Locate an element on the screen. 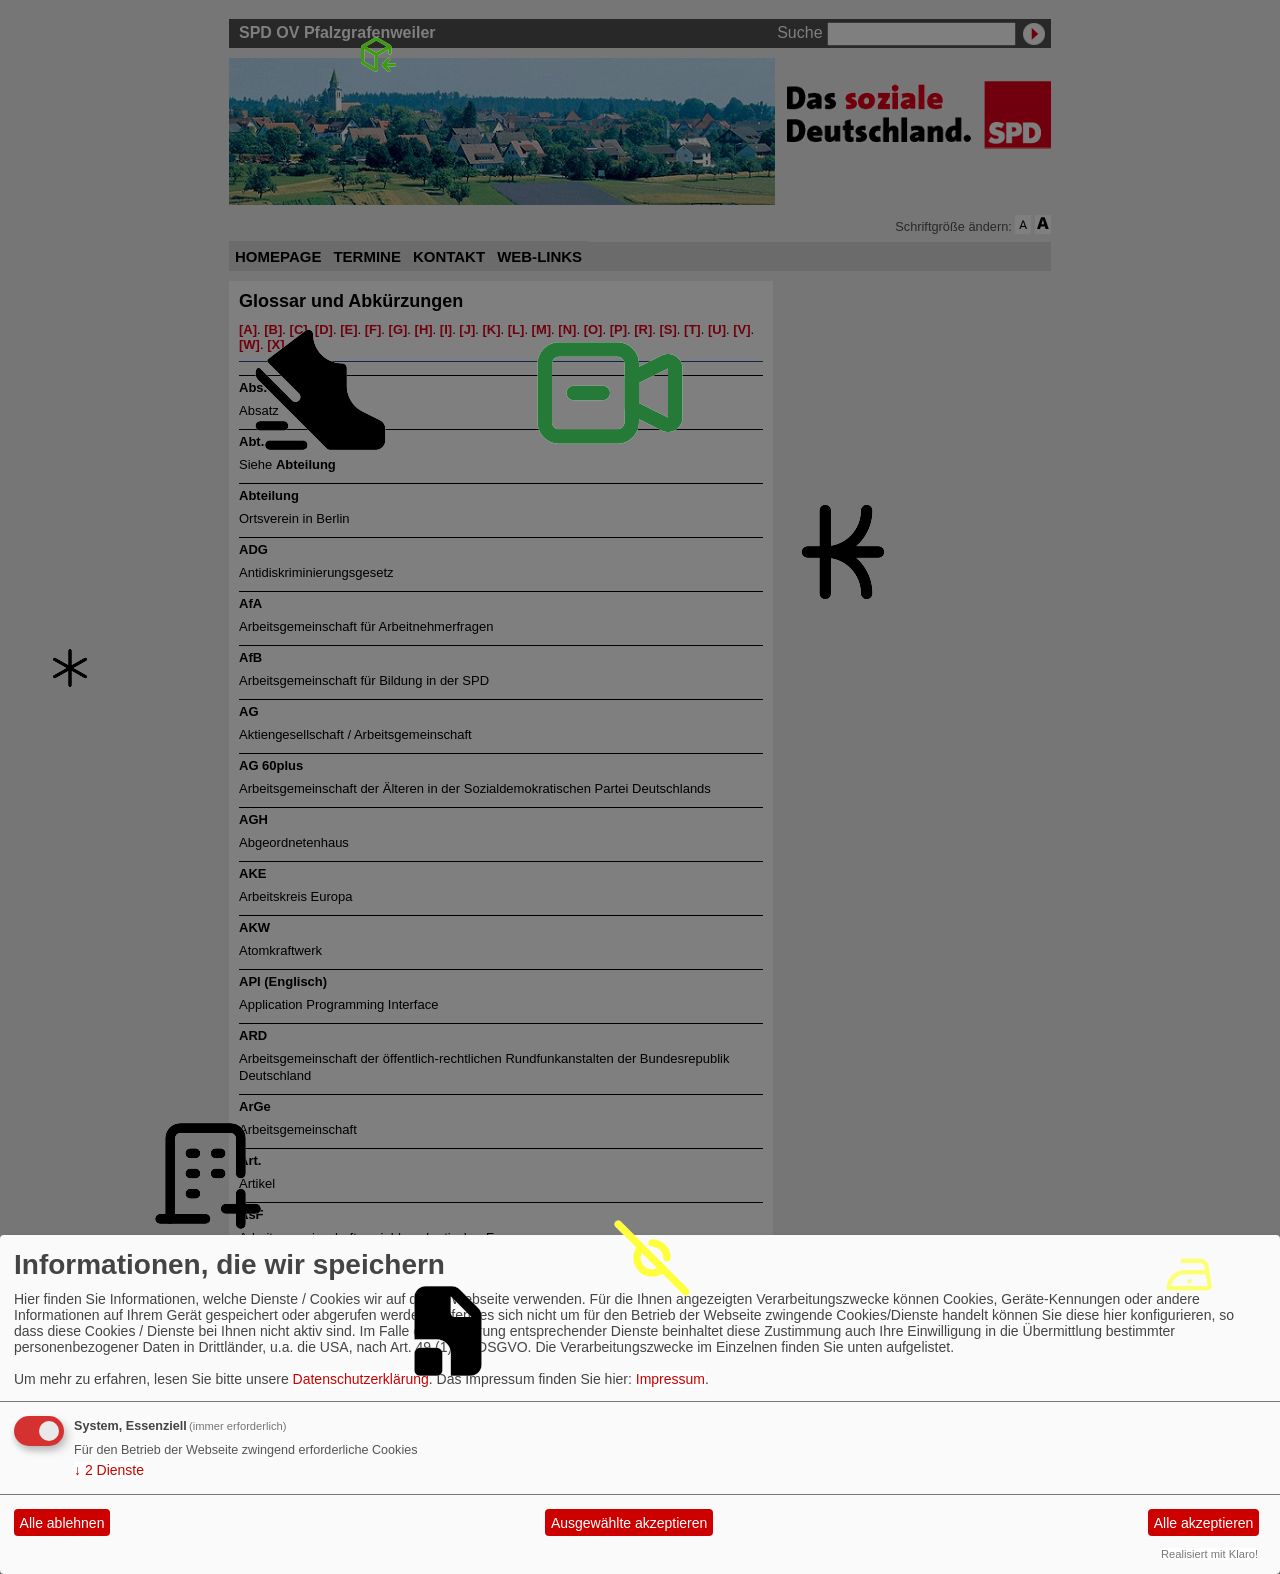 This screenshot has height=1574, width=1280. add a new building or property is located at coordinates (205, 1173).